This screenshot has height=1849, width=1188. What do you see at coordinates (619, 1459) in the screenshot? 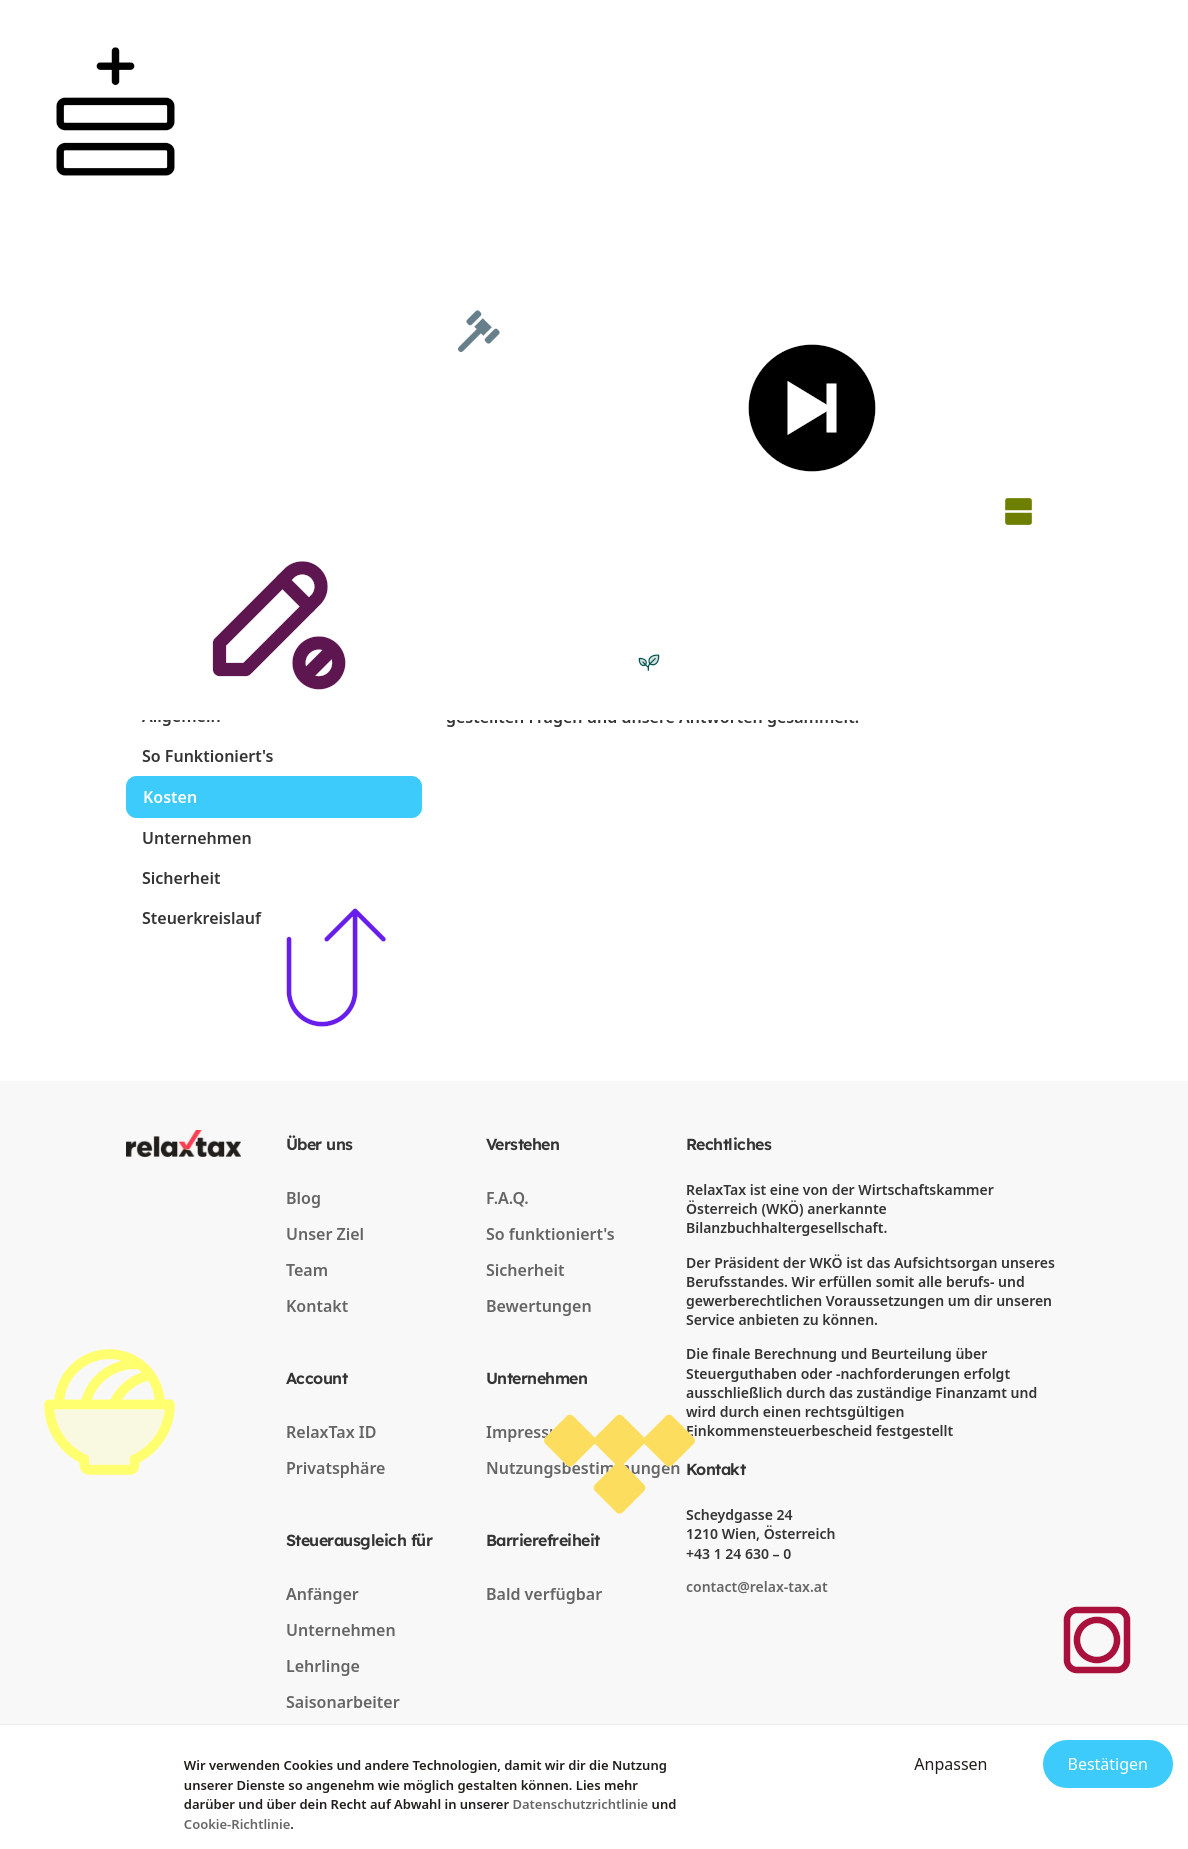
I see `open TIDAL music streaming app` at bounding box center [619, 1459].